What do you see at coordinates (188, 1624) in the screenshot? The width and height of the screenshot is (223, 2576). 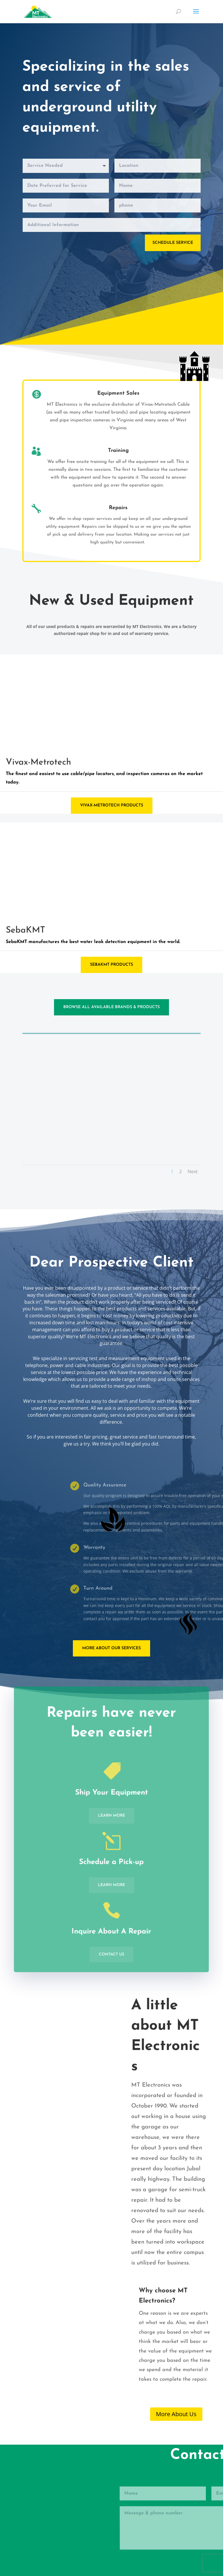 I see `indicates heat or high temperature status` at bounding box center [188, 1624].